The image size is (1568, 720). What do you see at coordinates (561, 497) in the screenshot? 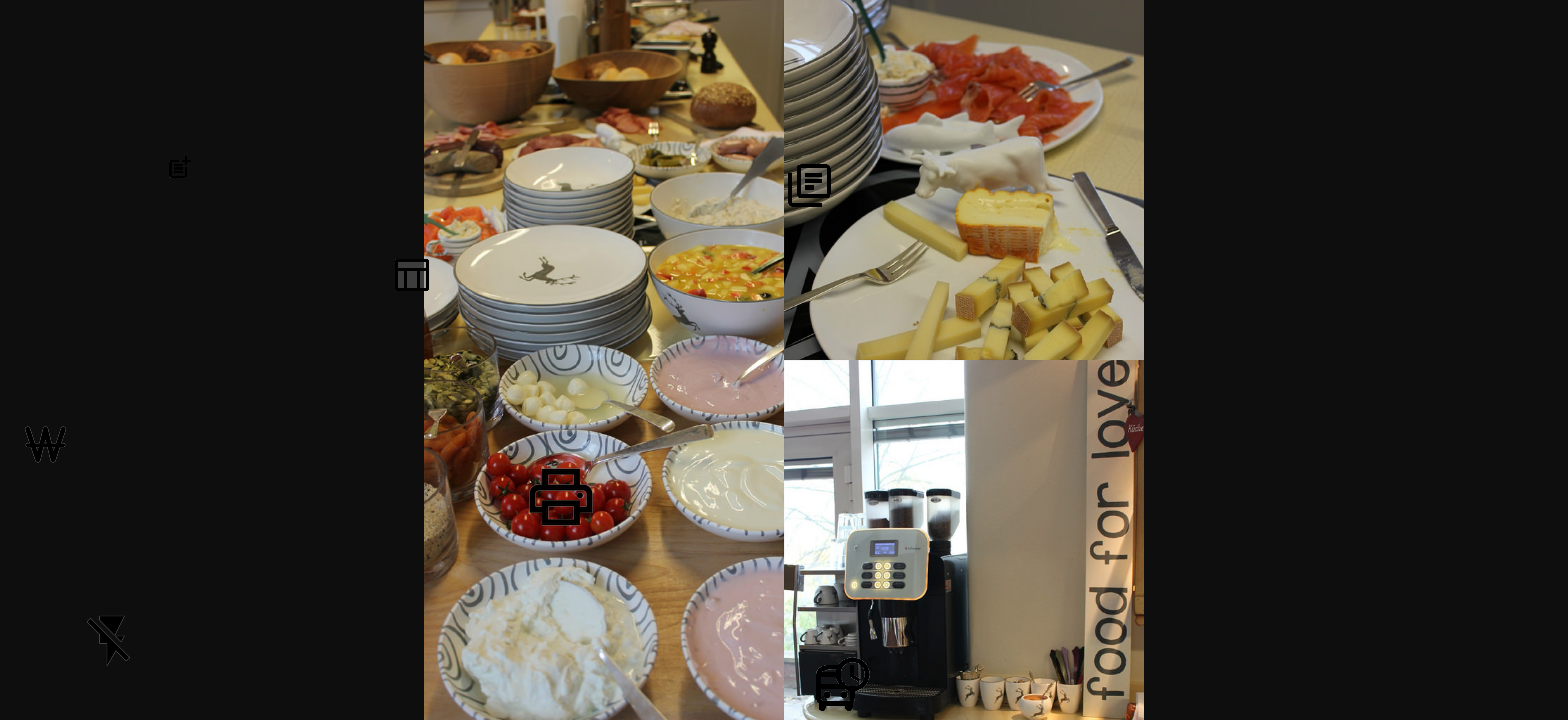
I see `print this document` at bounding box center [561, 497].